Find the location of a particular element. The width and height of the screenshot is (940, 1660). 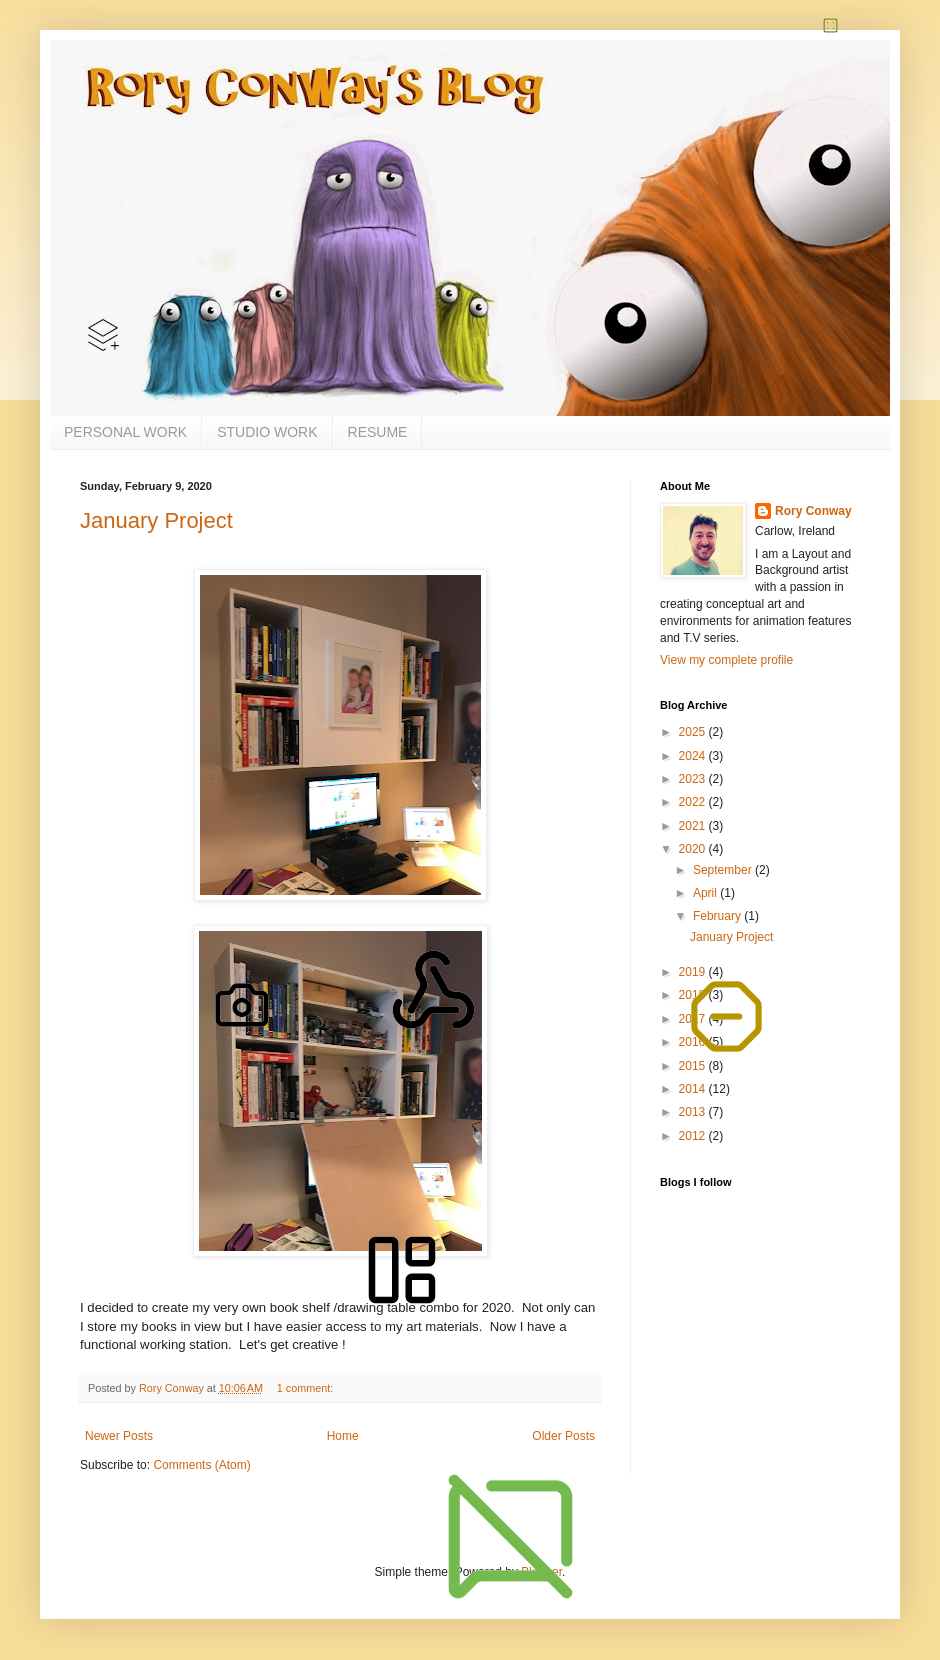

mute or disable chat notifications is located at coordinates (510, 1536).